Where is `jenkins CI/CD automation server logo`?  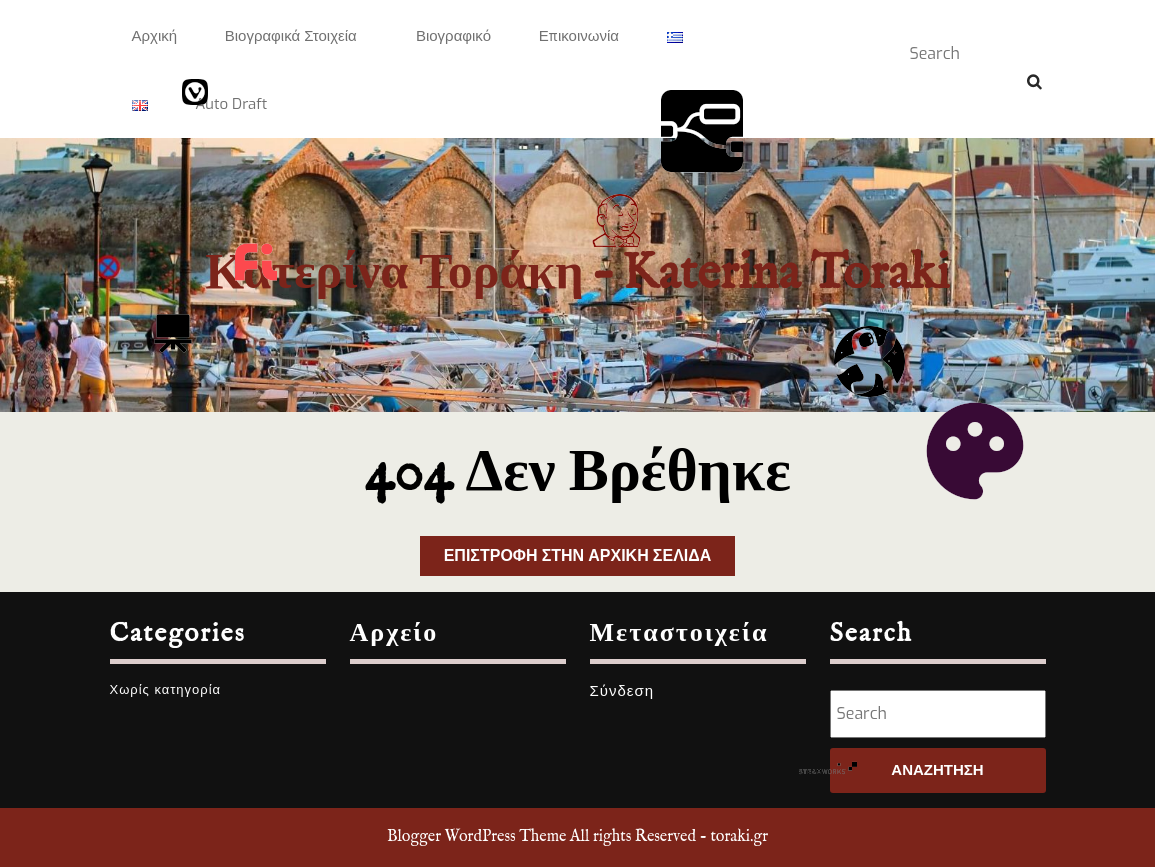 jenkins CI/CD automation server logo is located at coordinates (616, 220).